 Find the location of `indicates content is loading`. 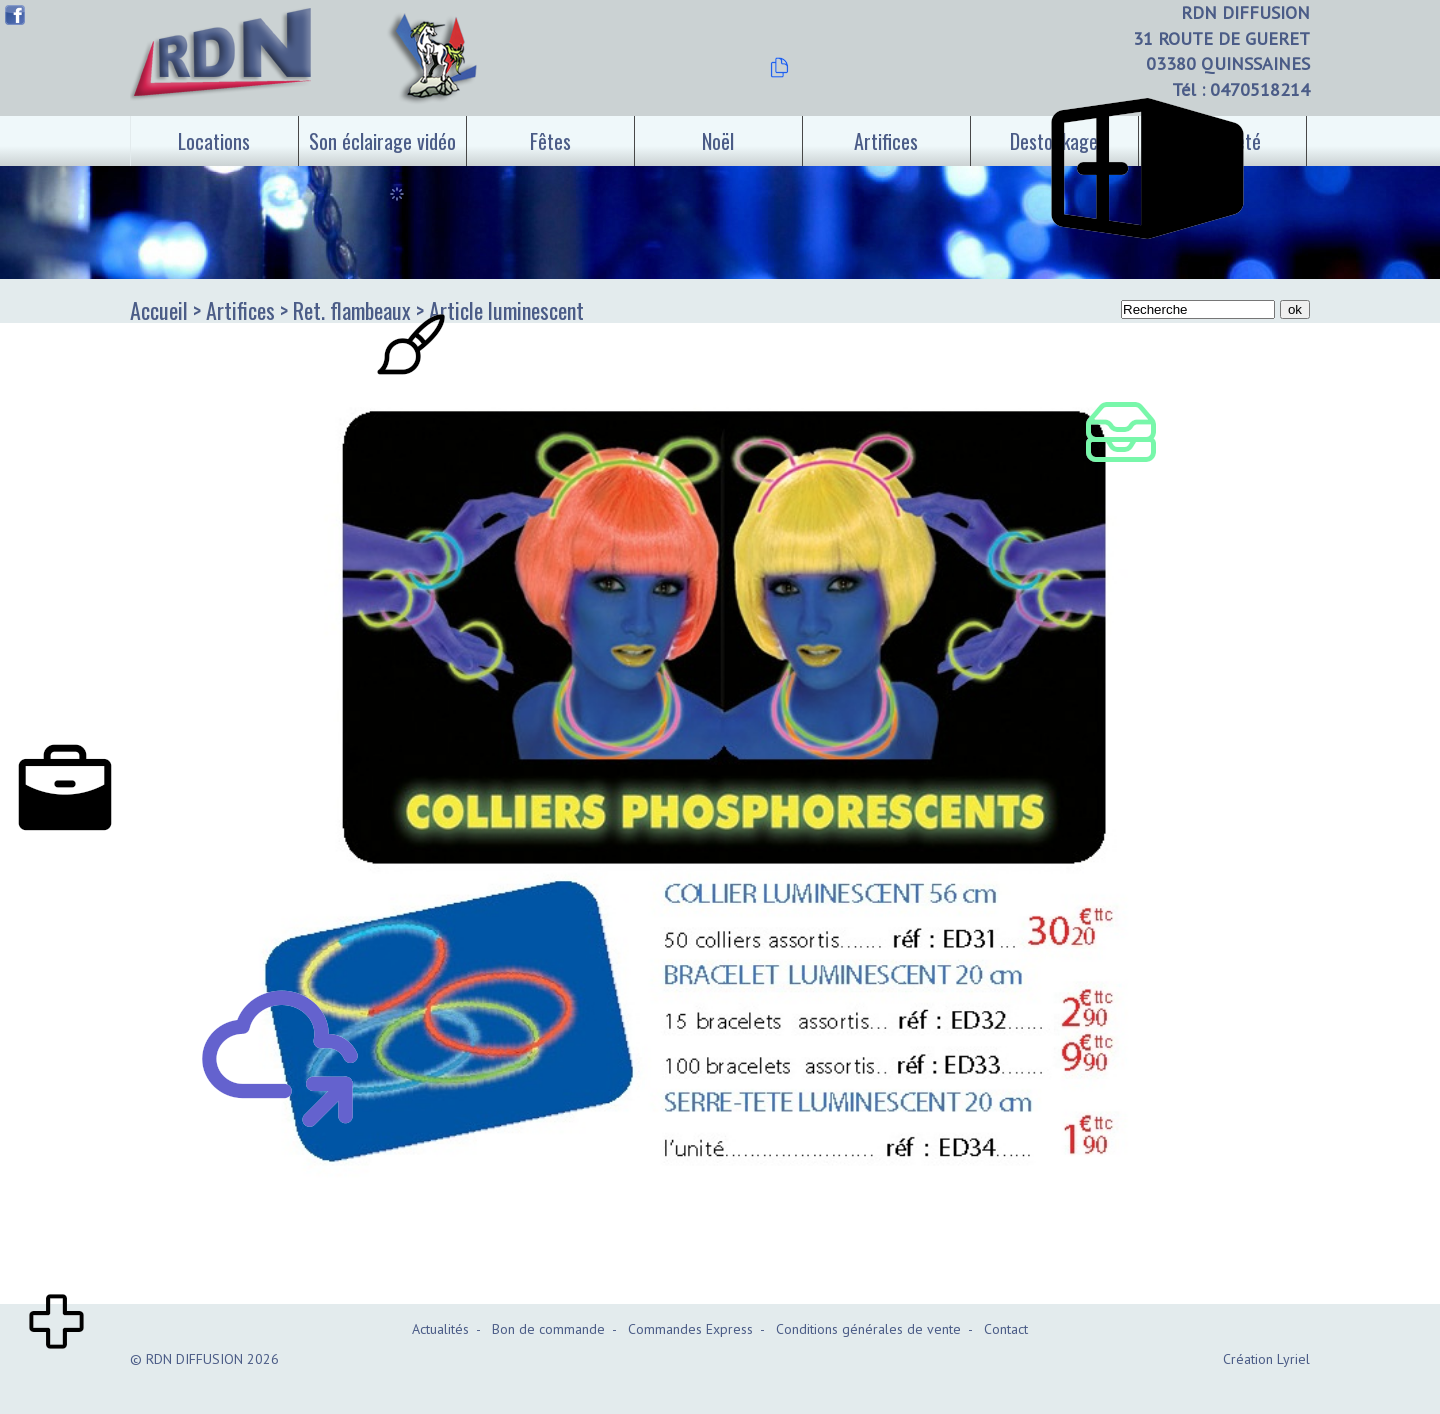

indicates content is loading is located at coordinates (397, 194).